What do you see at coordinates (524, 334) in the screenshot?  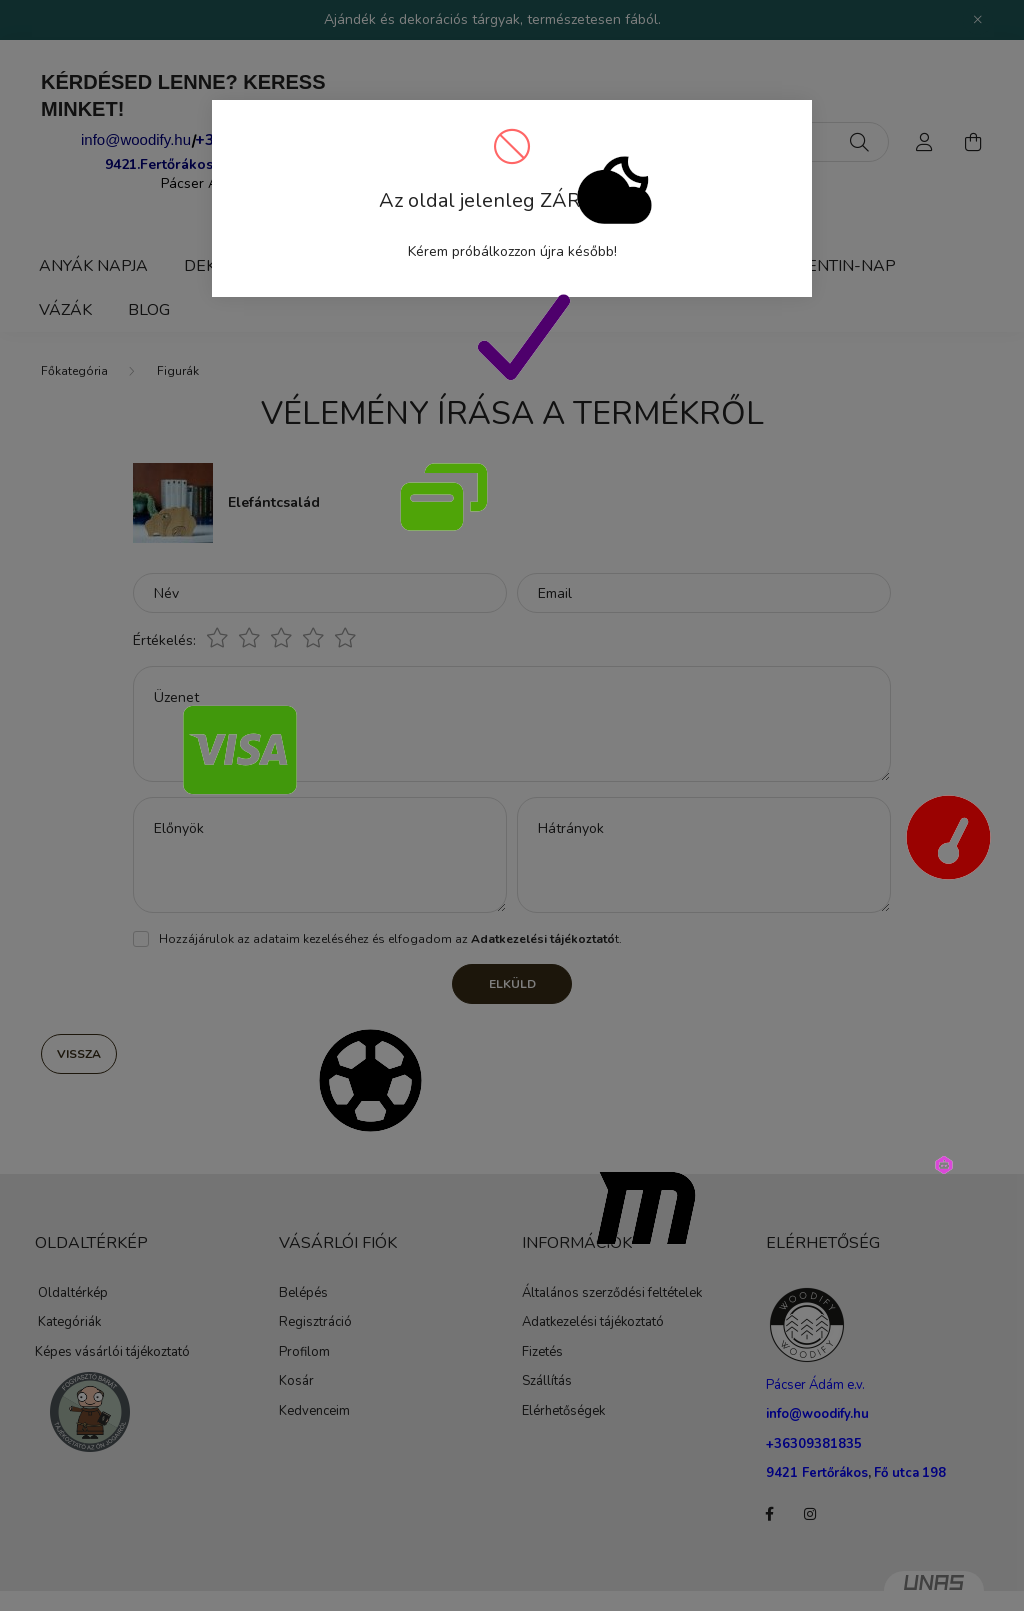 I see `confirms a completed action or task` at bounding box center [524, 334].